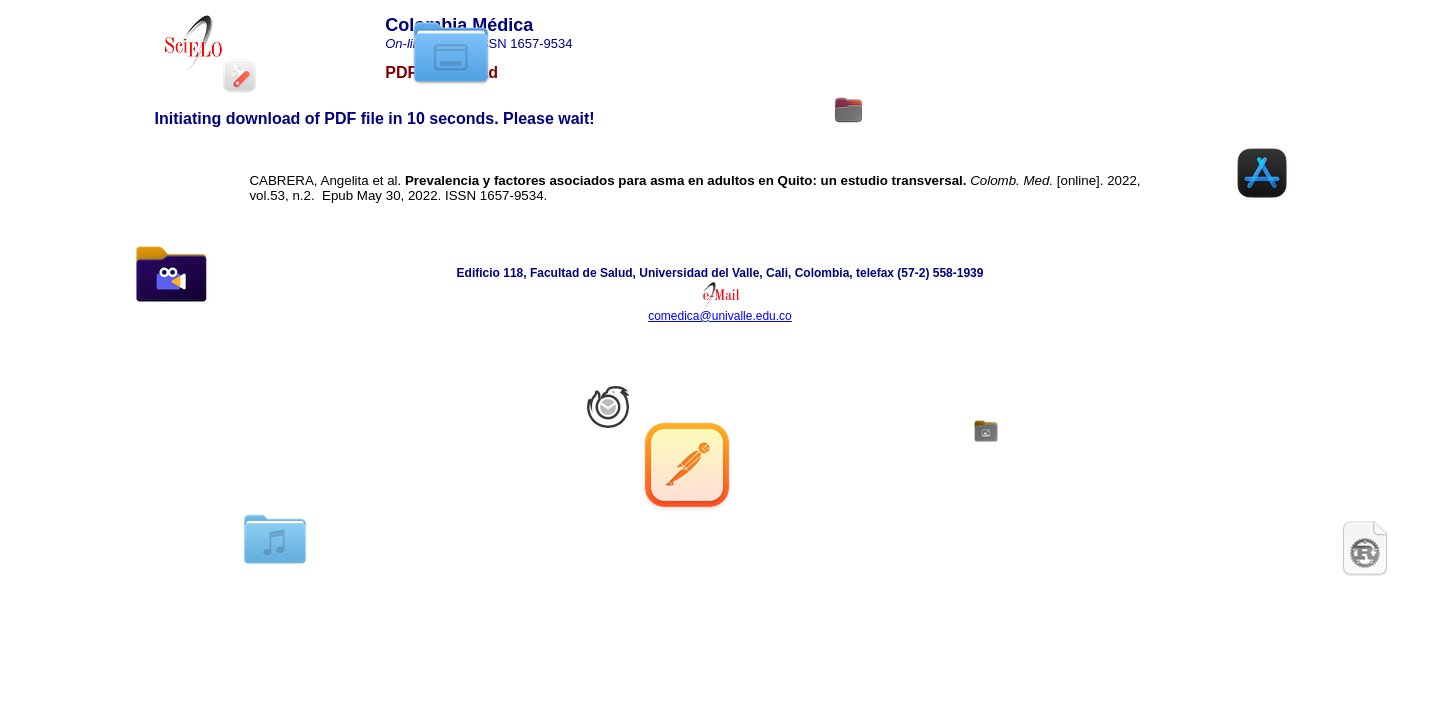  Describe the element at coordinates (1365, 548) in the screenshot. I see `a rust programming language source file` at that location.